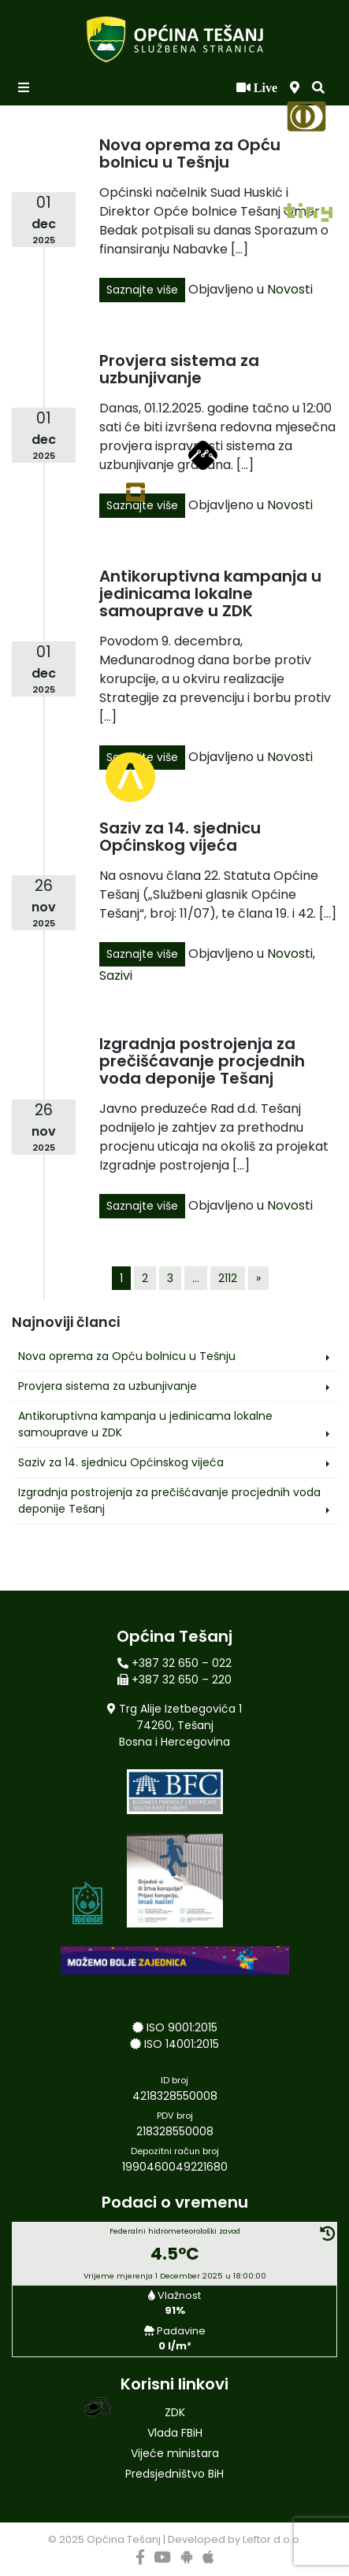 The height and width of the screenshot is (2576, 349). What do you see at coordinates (87, 1903) in the screenshot?
I see `cocos game engine logo` at bounding box center [87, 1903].